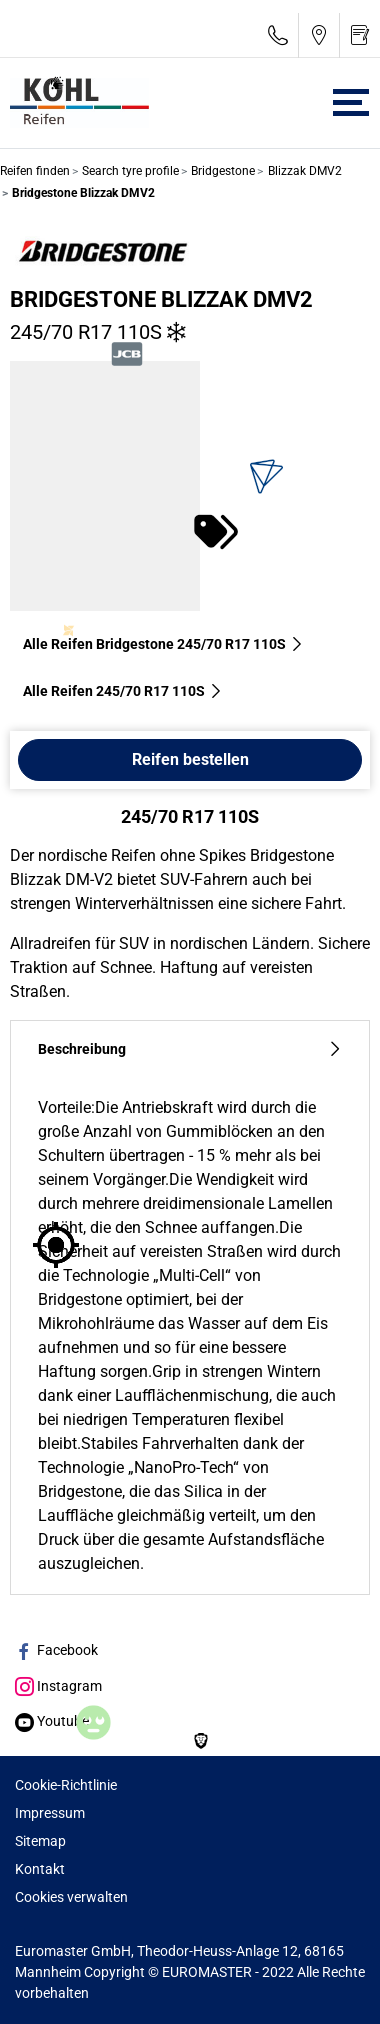 This screenshot has height=2024, width=380. What do you see at coordinates (266, 476) in the screenshot?
I see `pushed app logo` at bounding box center [266, 476].